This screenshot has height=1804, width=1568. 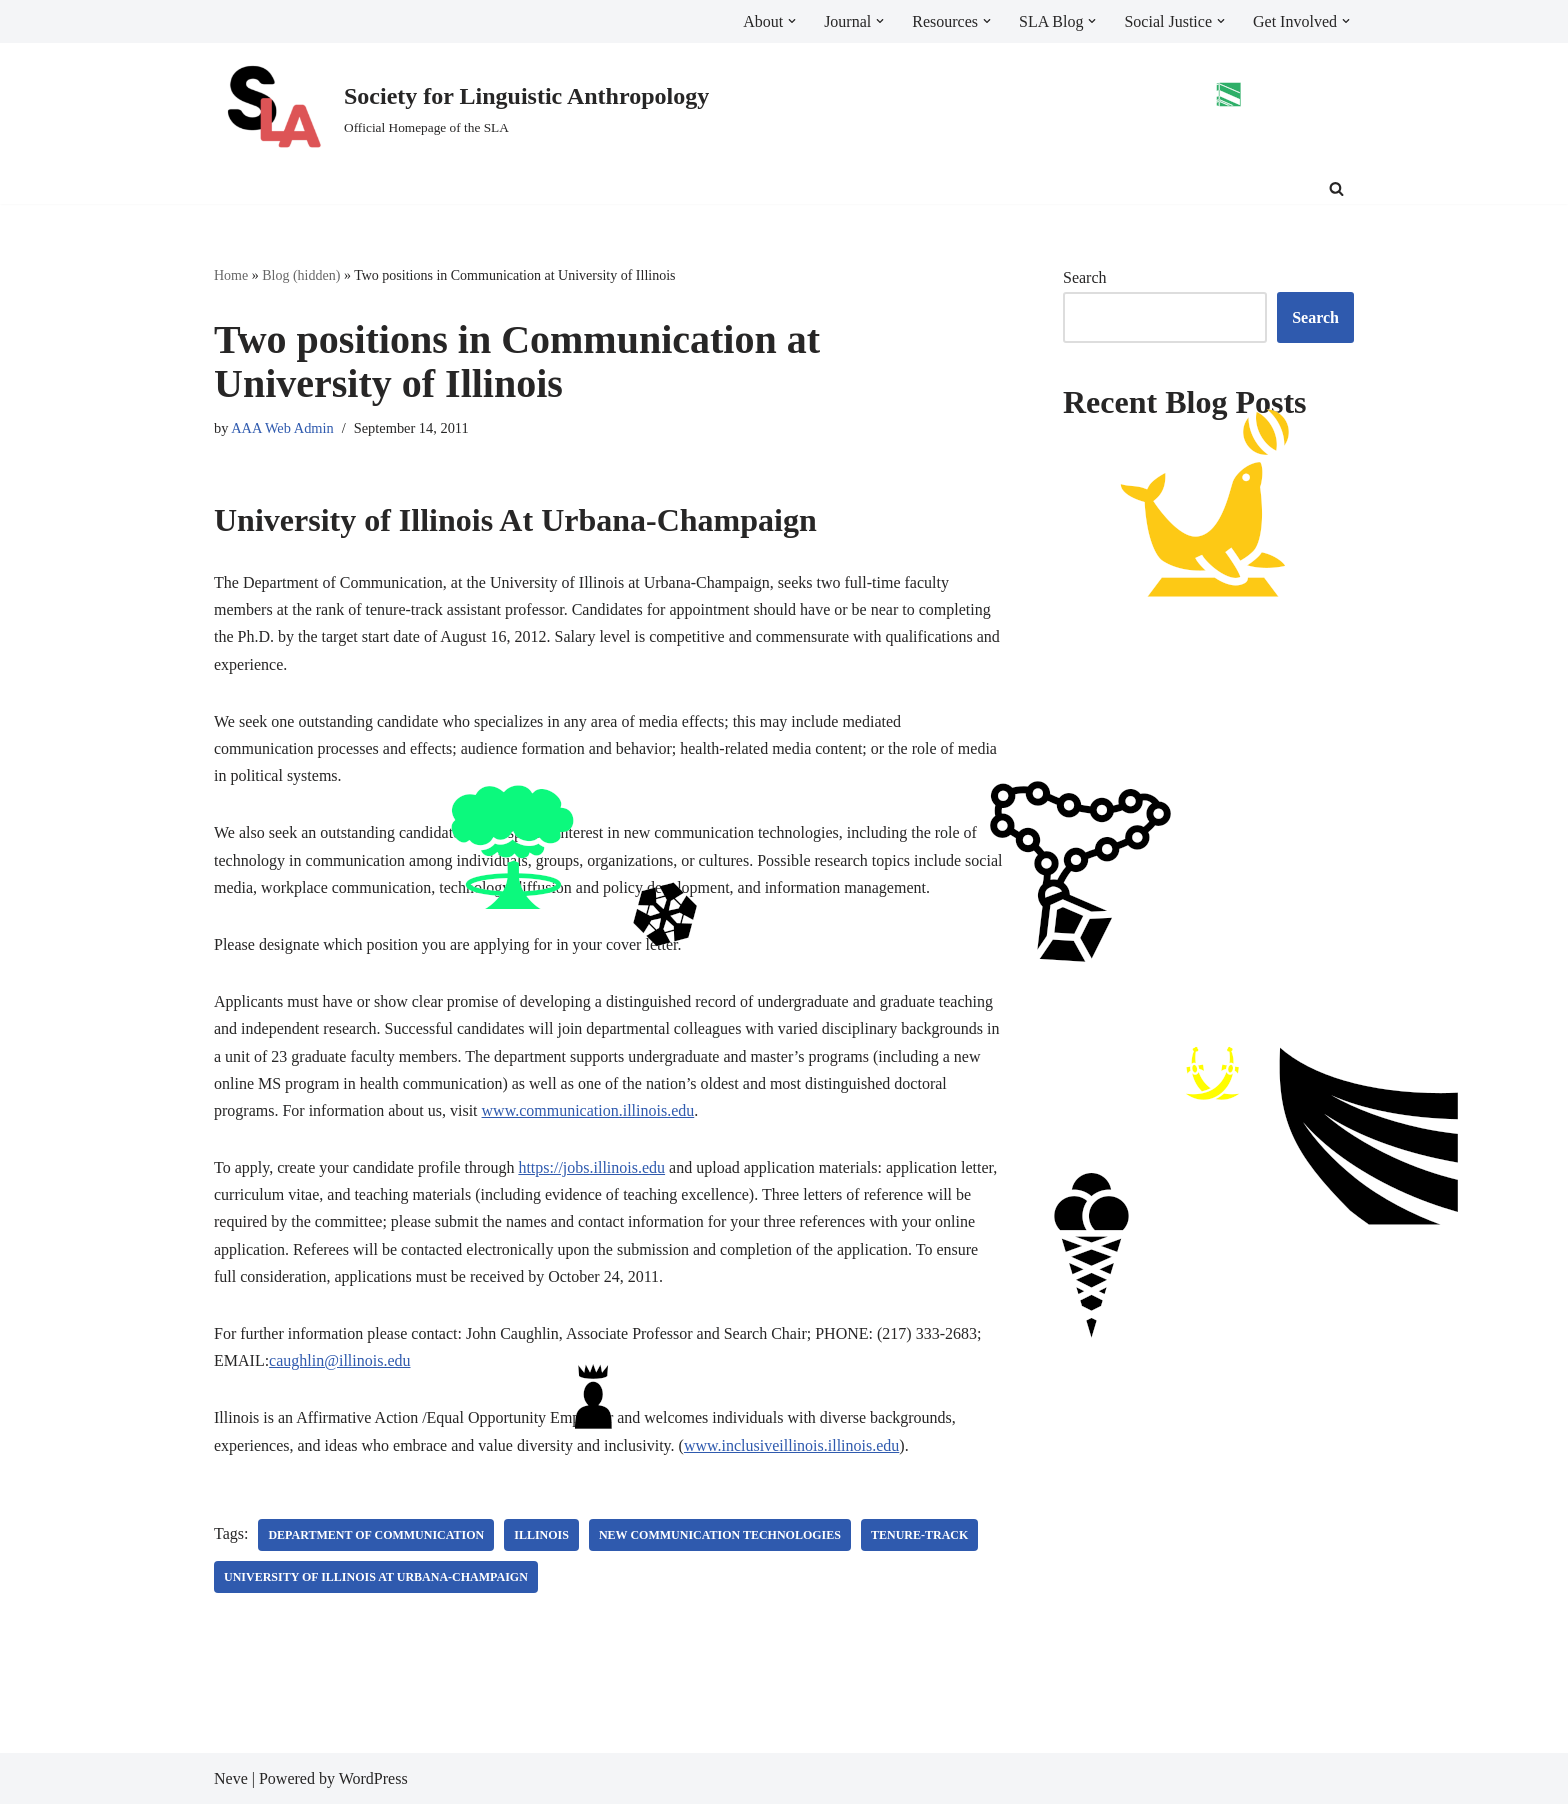 I want to click on view equipped jewelry or accessories, so click(x=1080, y=871).